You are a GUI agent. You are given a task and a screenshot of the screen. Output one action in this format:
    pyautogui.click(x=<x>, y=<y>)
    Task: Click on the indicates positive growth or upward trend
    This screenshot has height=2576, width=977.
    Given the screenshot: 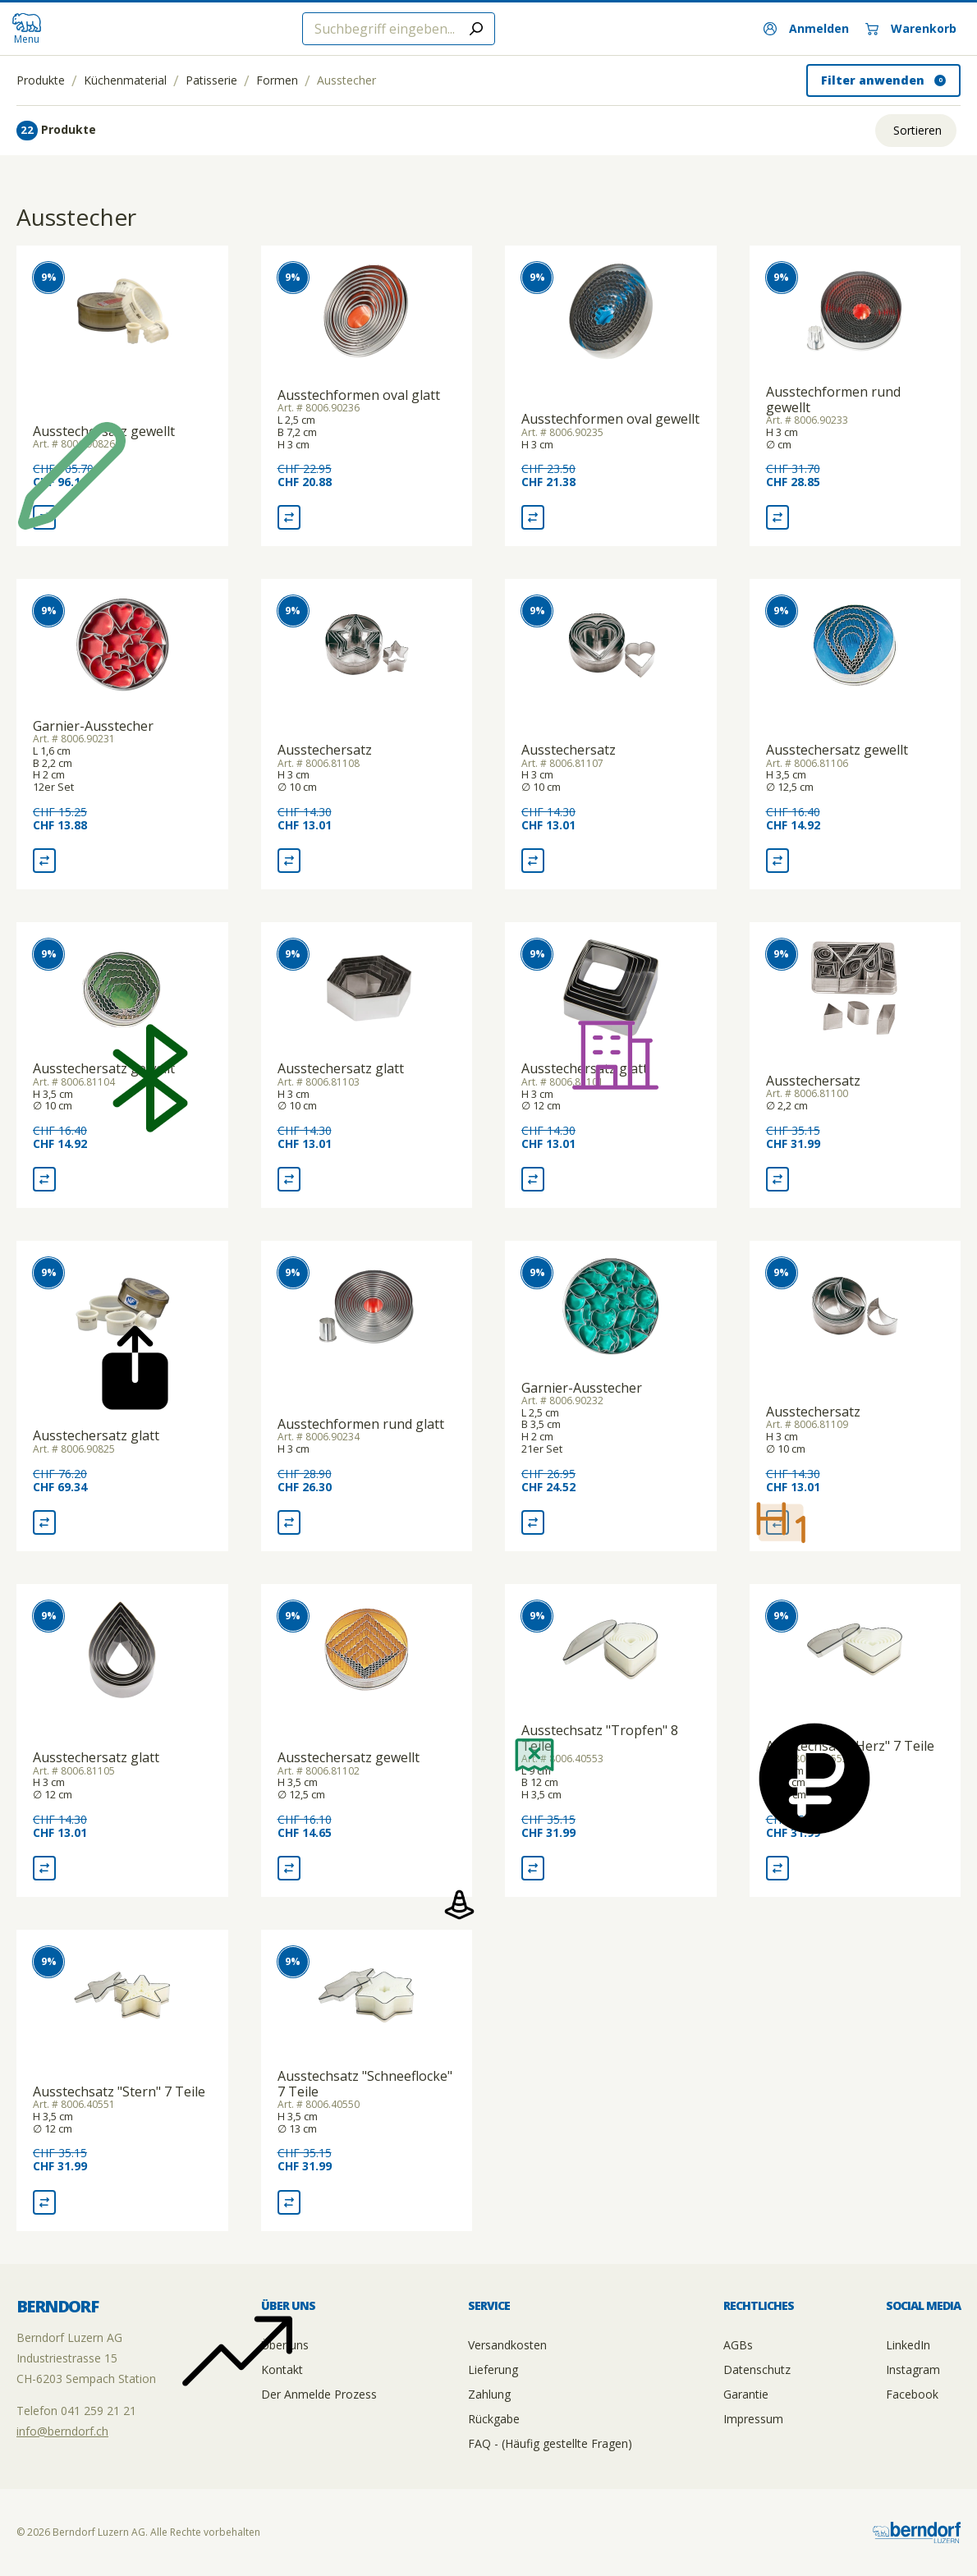 What is the action you would take?
    pyautogui.click(x=237, y=2355)
    